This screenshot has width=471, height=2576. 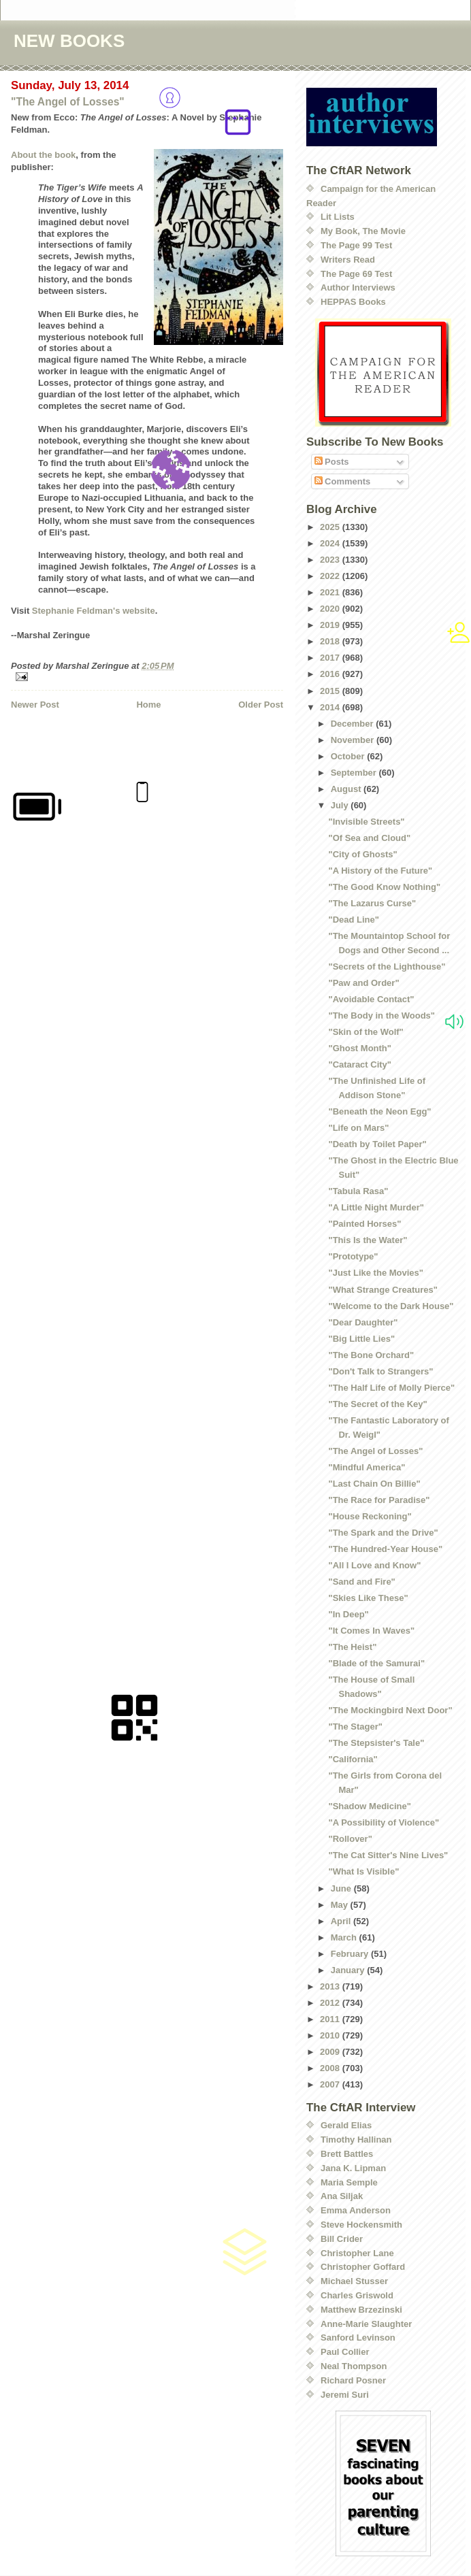 What do you see at coordinates (169, 97) in the screenshot?
I see `access security or privacy settings` at bounding box center [169, 97].